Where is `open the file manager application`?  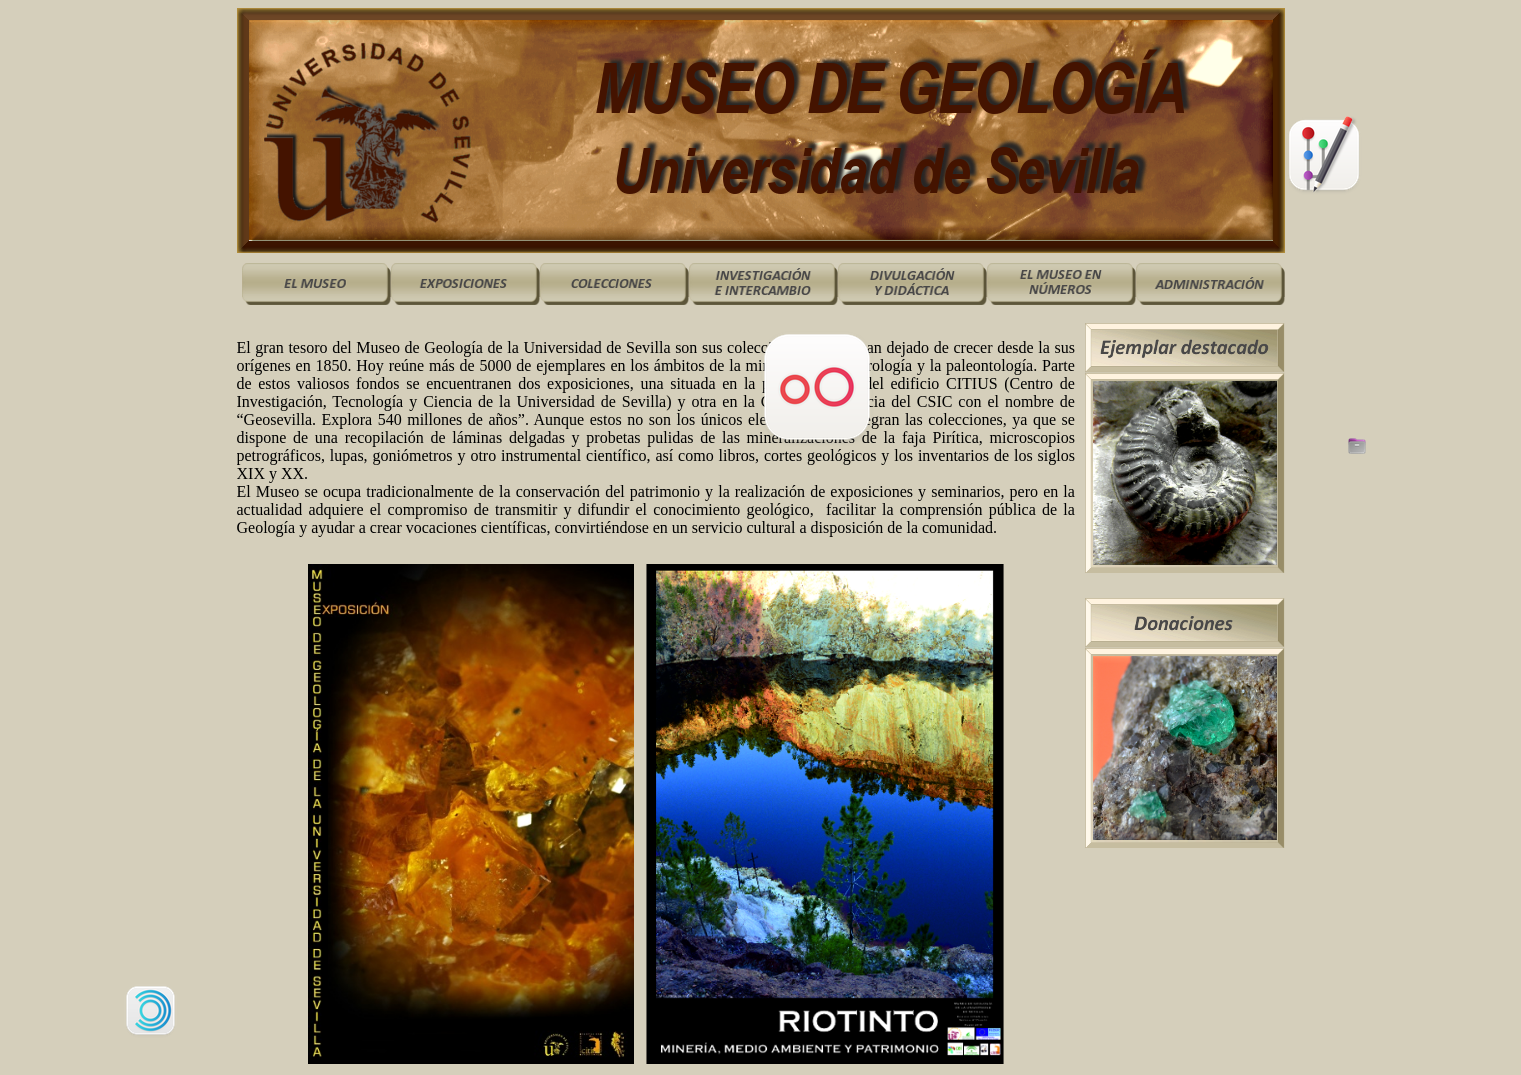 open the file manager application is located at coordinates (1357, 446).